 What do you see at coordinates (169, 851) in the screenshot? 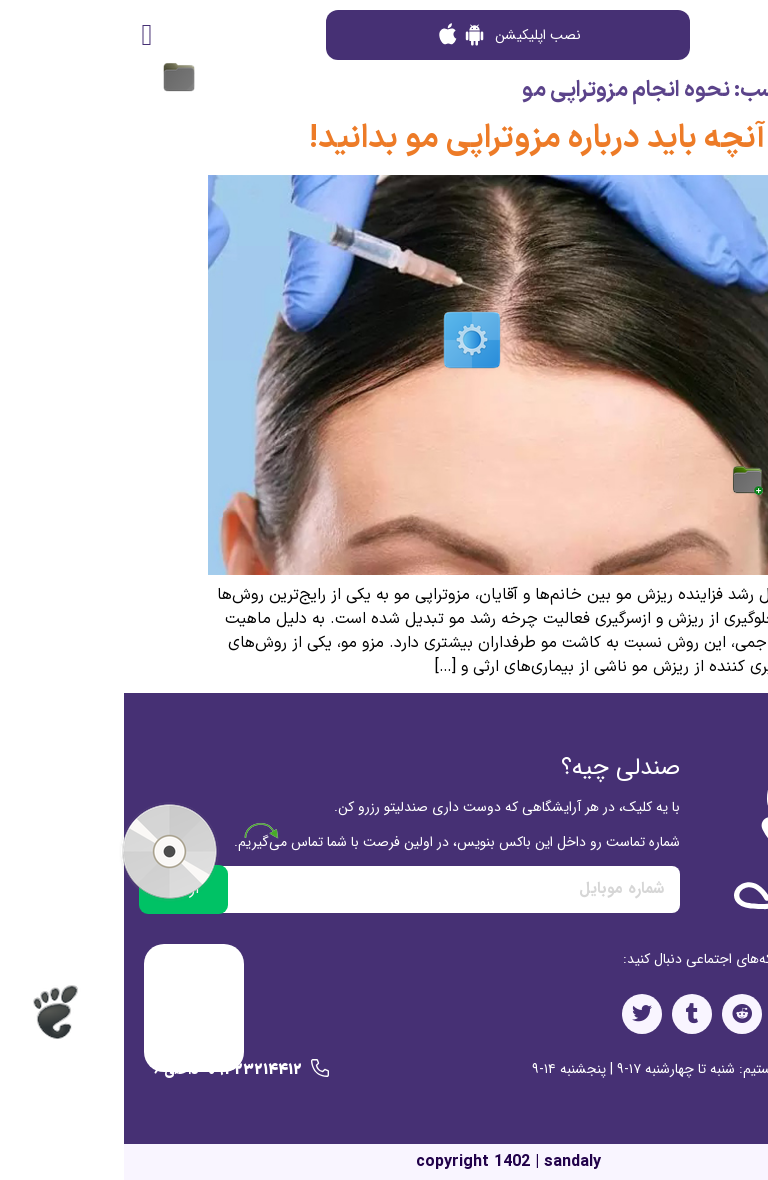
I see `indicates a DVD or optical disc drive` at bounding box center [169, 851].